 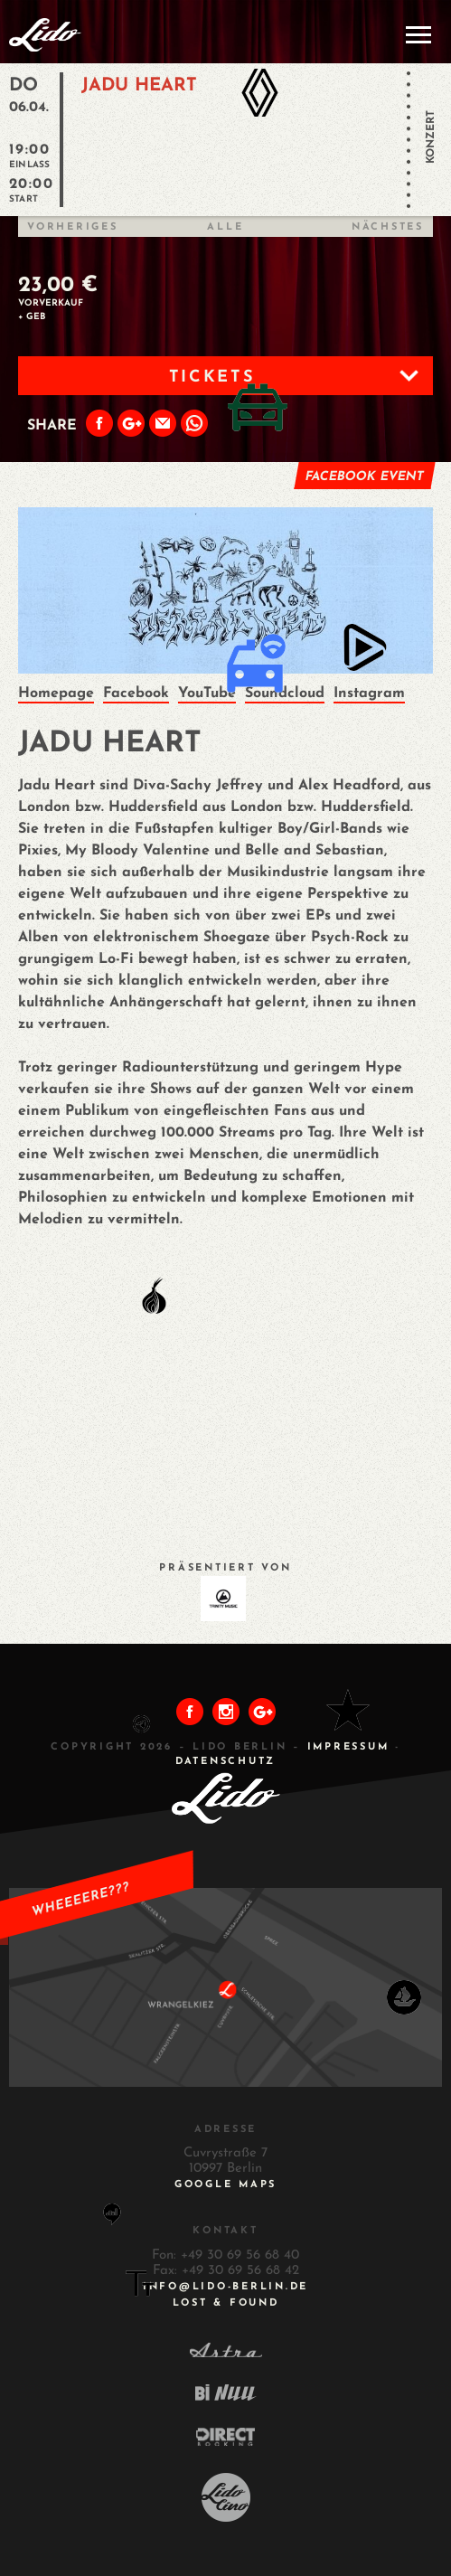 I want to click on locate nearby police stations, so click(x=258, y=406).